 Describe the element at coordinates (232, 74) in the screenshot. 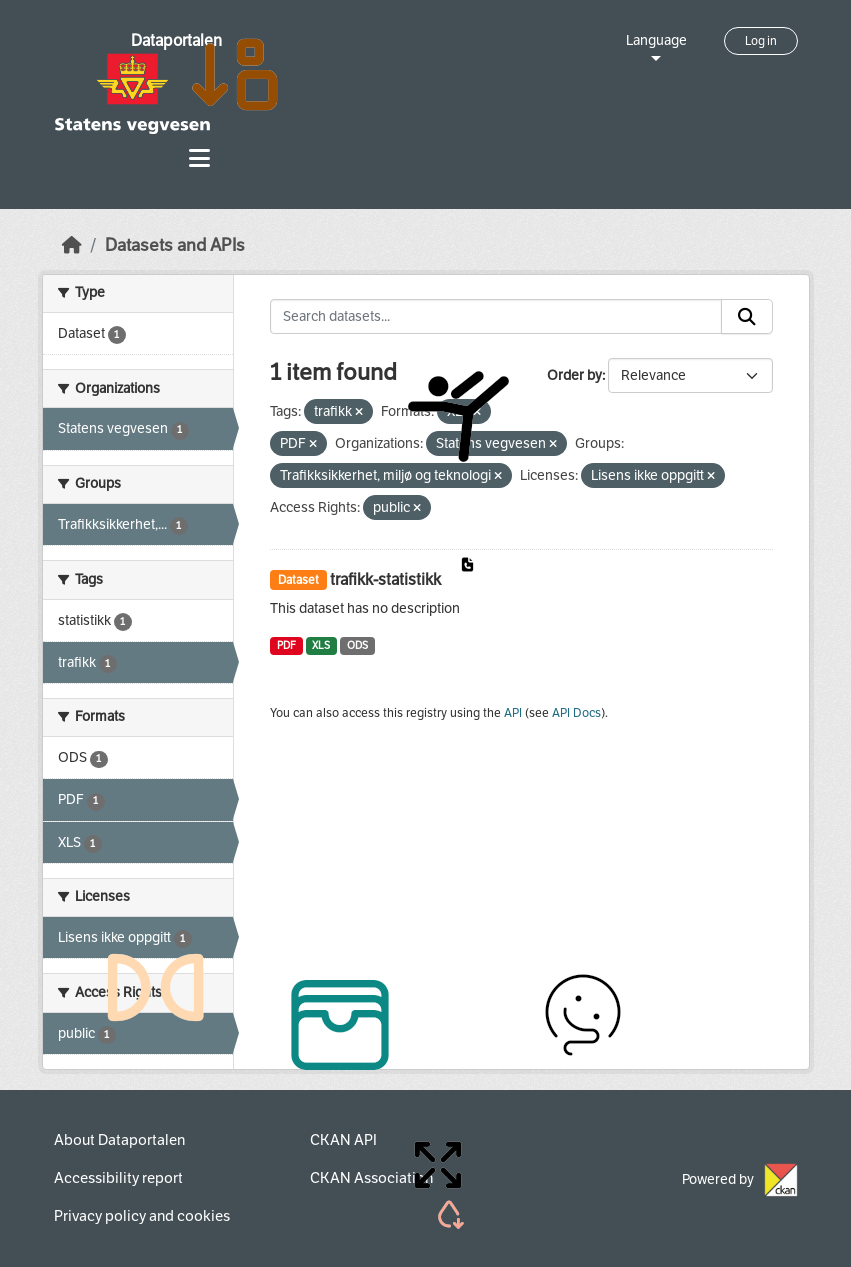

I see `sort items from smallest to largest` at that location.